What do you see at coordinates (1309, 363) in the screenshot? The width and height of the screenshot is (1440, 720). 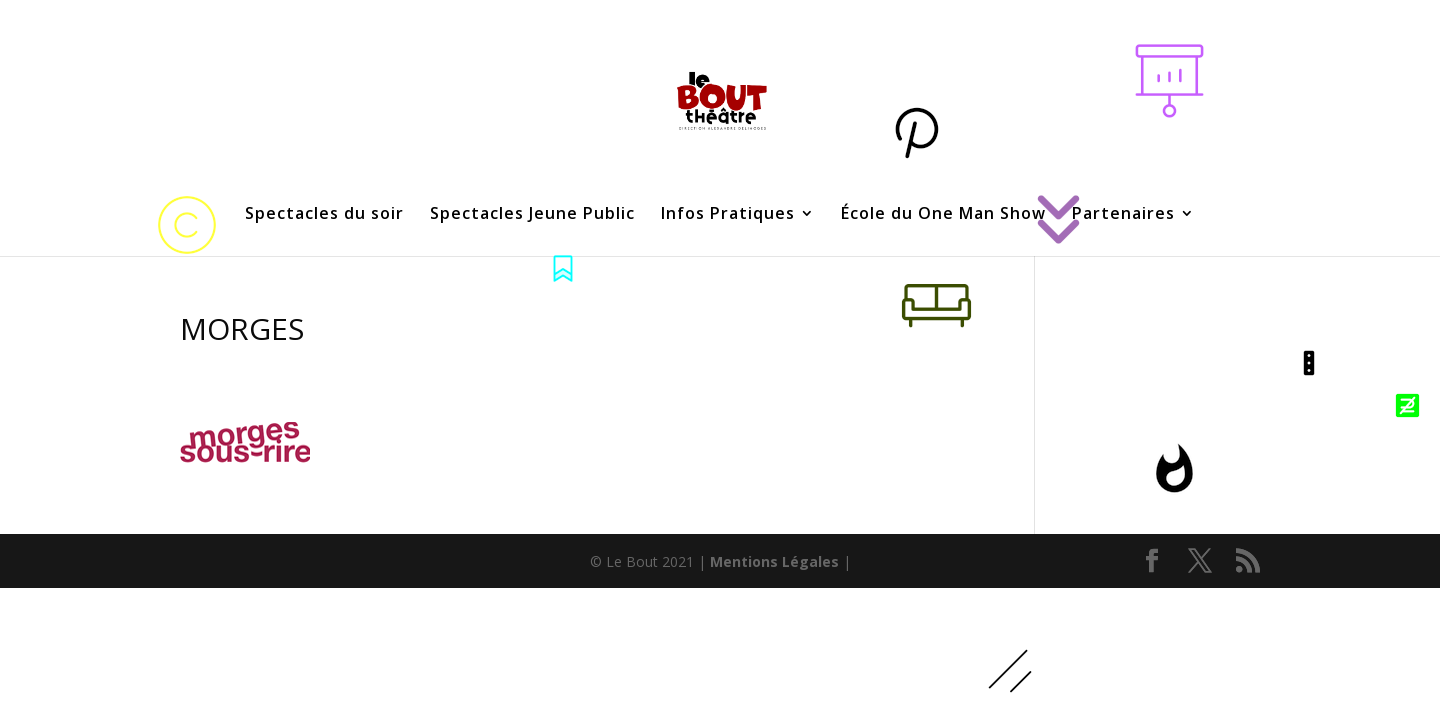 I see `open more options menu` at bounding box center [1309, 363].